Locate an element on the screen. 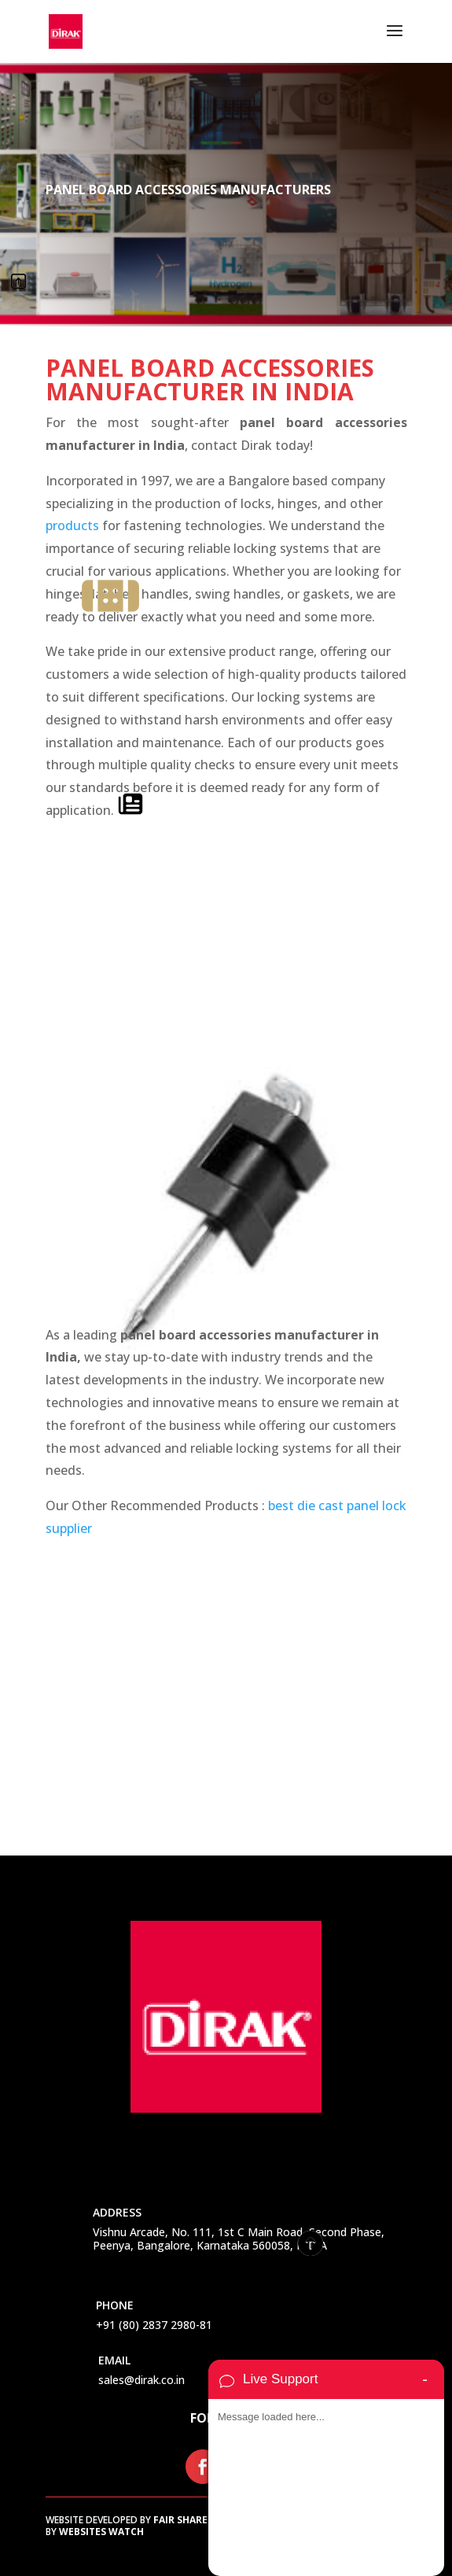 Image resolution: width=452 pixels, height=2576 pixels. upload a file or content is located at coordinates (311, 2243).